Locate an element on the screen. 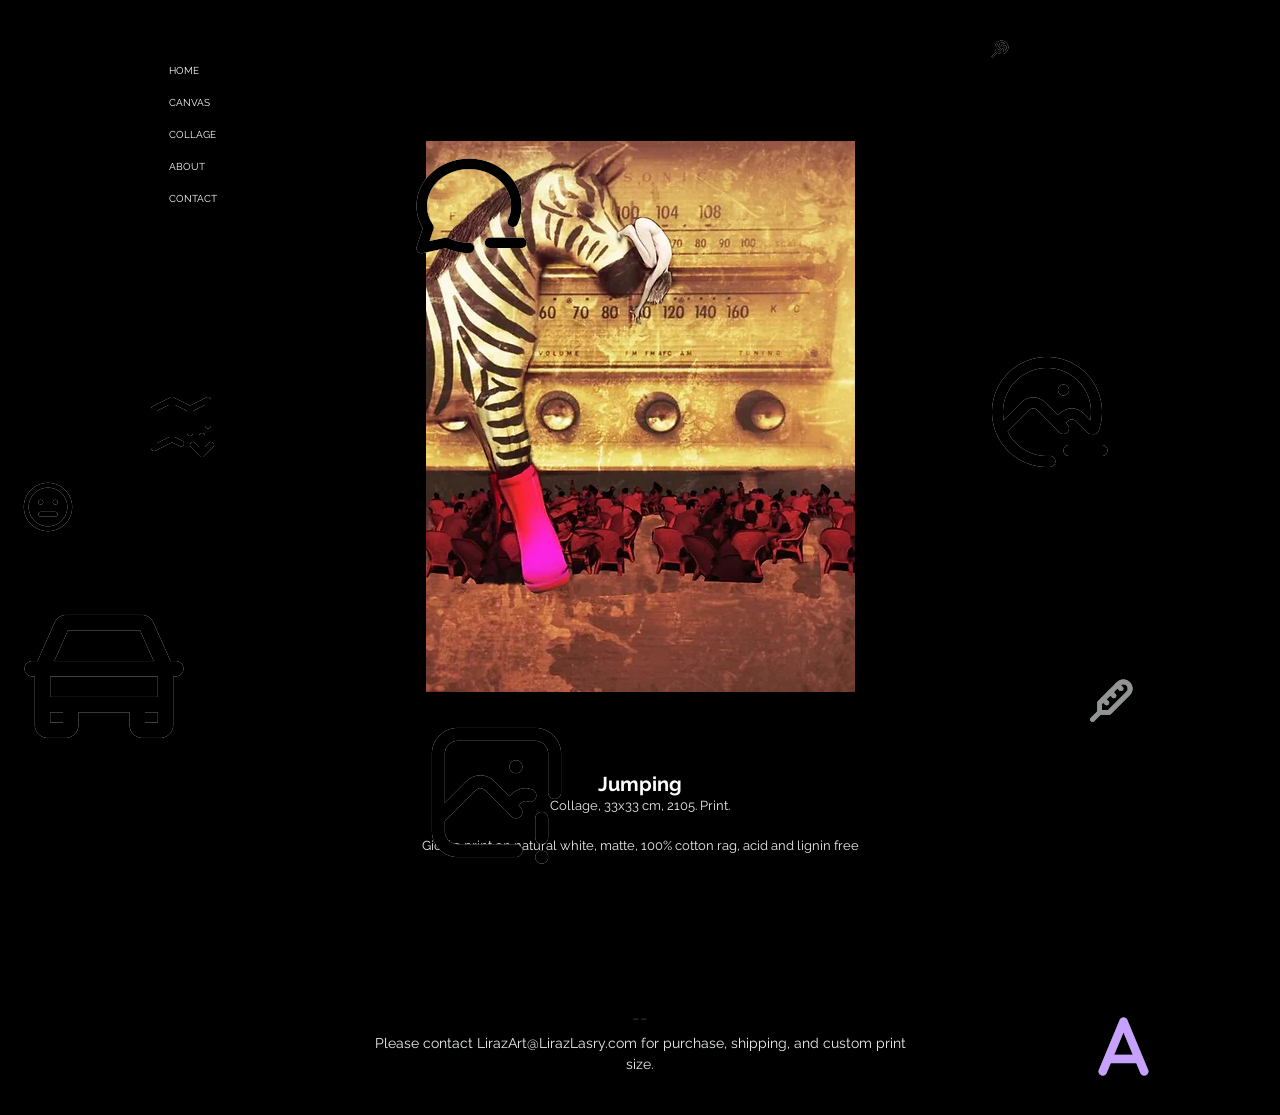 The width and height of the screenshot is (1280, 1115). access candy or sweets category is located at coordinates (1000, 49).